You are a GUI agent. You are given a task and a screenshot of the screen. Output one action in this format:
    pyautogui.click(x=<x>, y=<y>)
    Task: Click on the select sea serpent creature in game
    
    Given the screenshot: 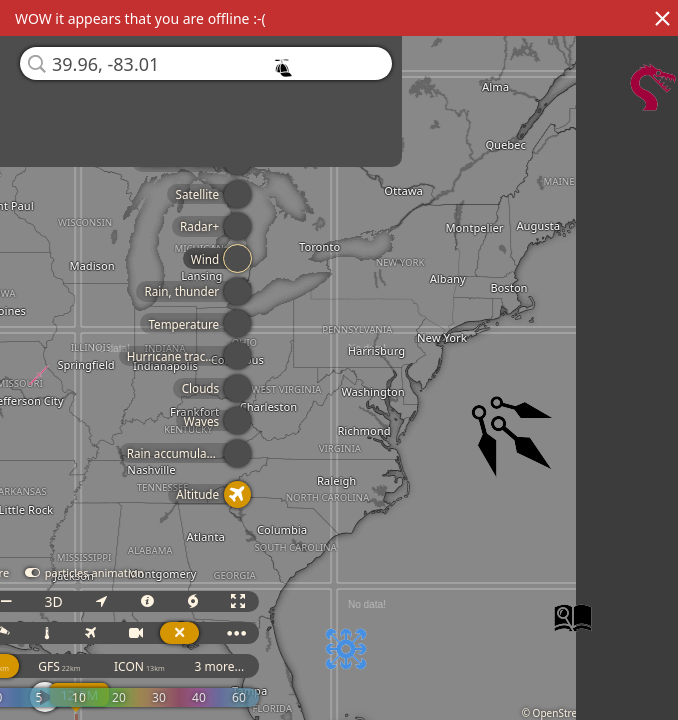 What is the action you would take?
    pyautogui.click(x=653, y=87)
    